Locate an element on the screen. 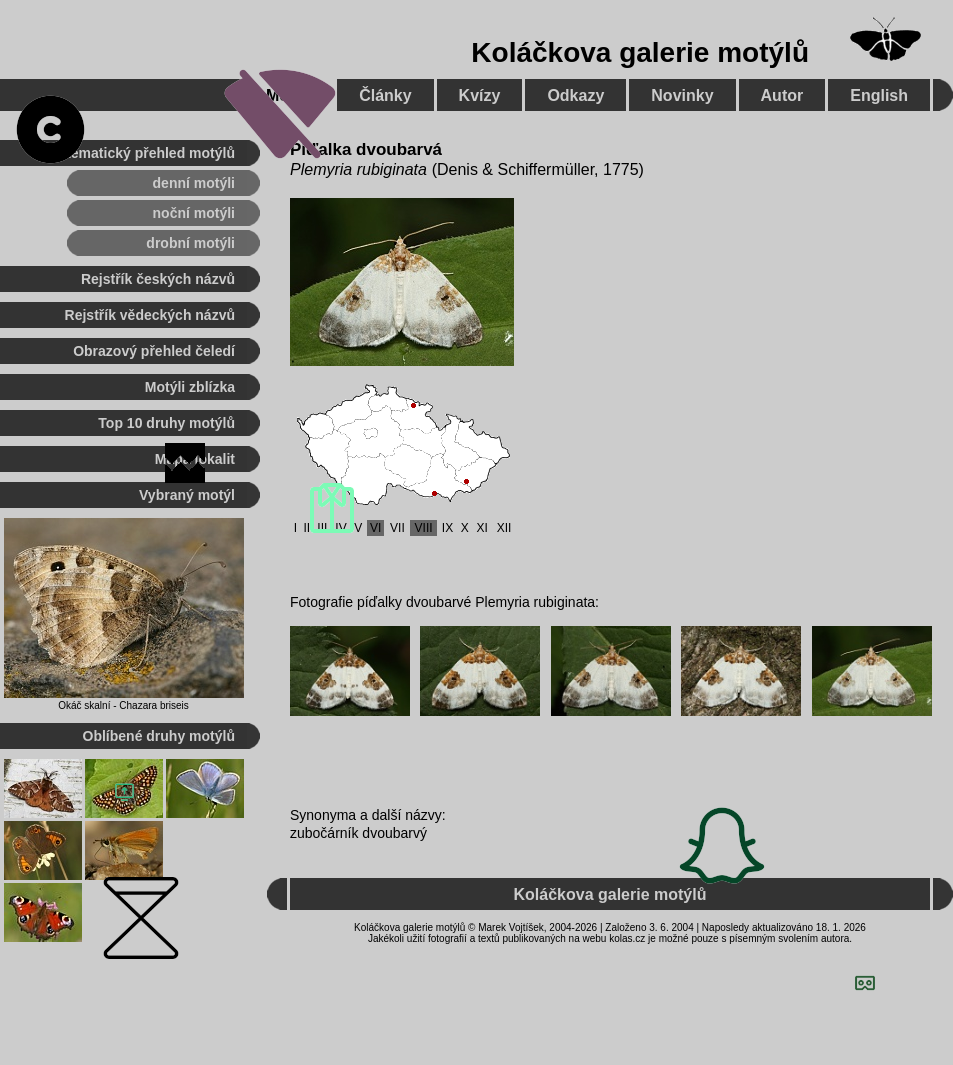  indicates copyrighted content is located at coordinates (50, 129).